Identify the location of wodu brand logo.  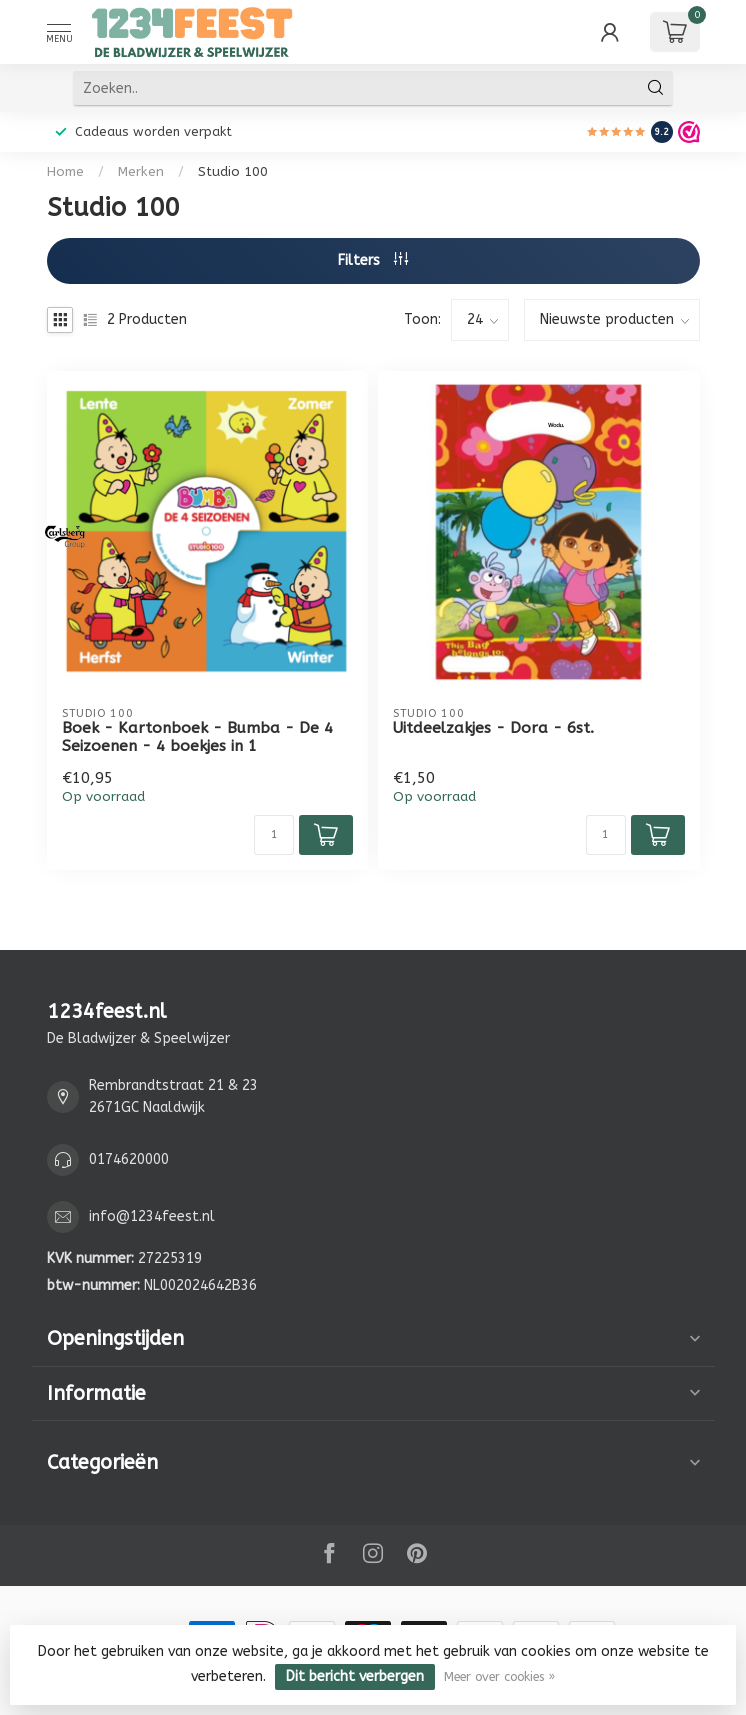
(556, 425).